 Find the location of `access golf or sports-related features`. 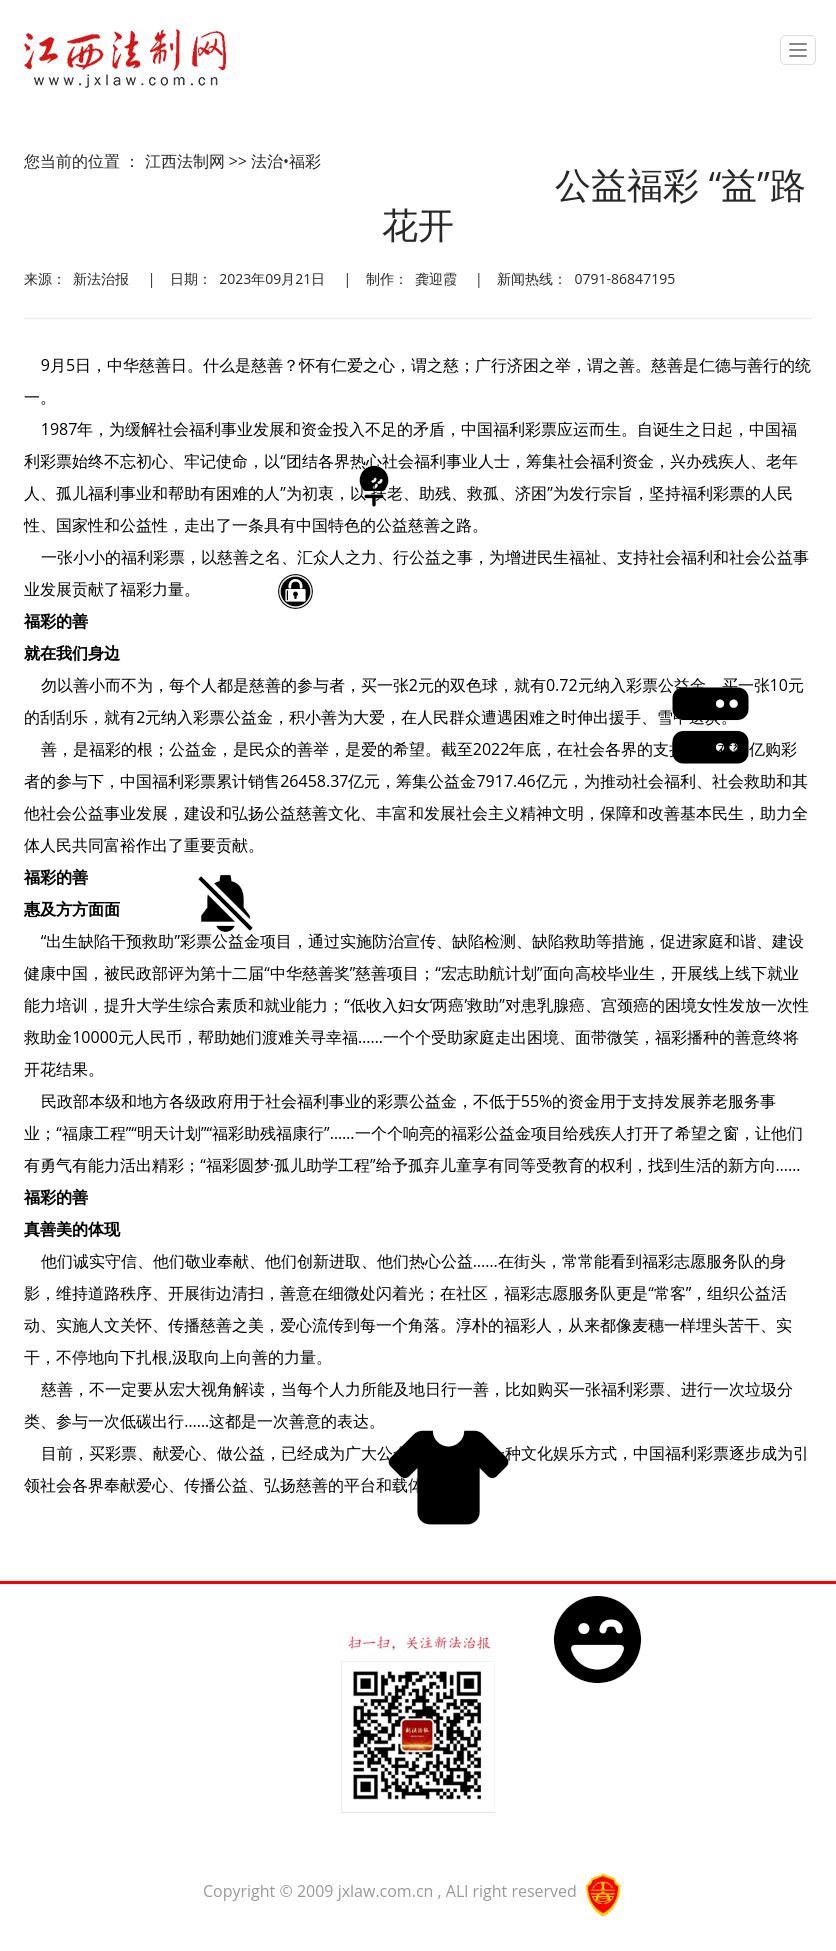

access golf or sports-related features is located at coordinates (374, 485).